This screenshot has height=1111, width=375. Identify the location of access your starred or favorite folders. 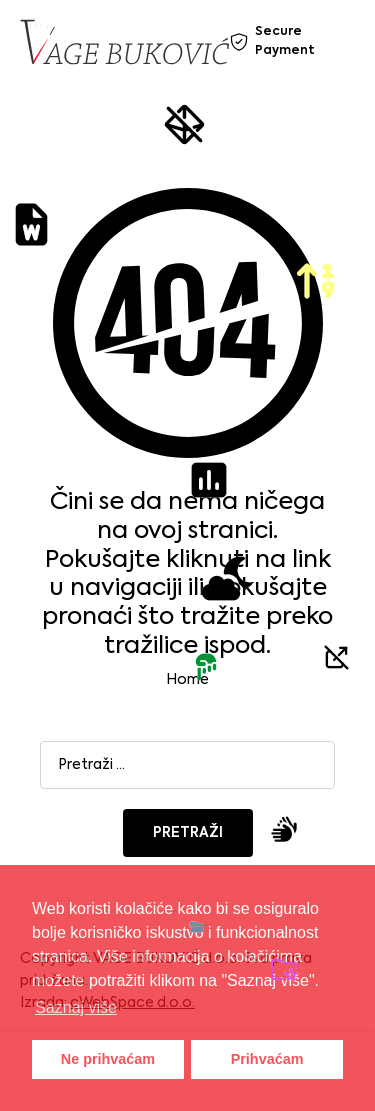
(284, 969).